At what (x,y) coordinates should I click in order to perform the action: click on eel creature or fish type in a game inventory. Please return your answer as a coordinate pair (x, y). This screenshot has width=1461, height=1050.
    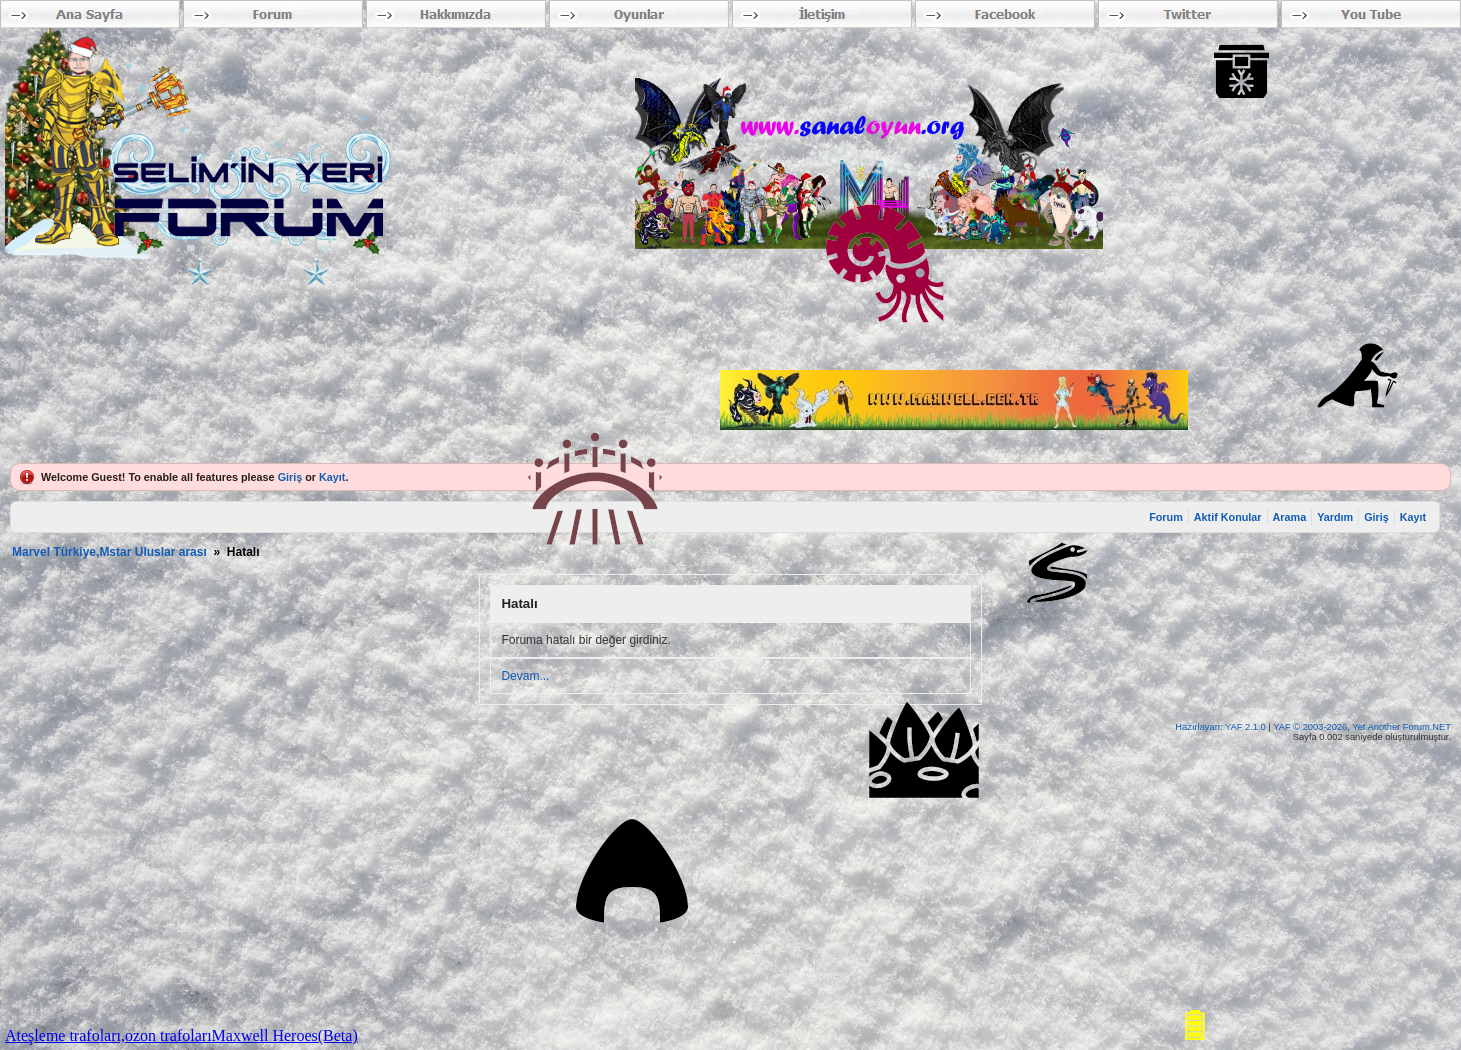
    Looking at the image, I should click on (1057, 573).